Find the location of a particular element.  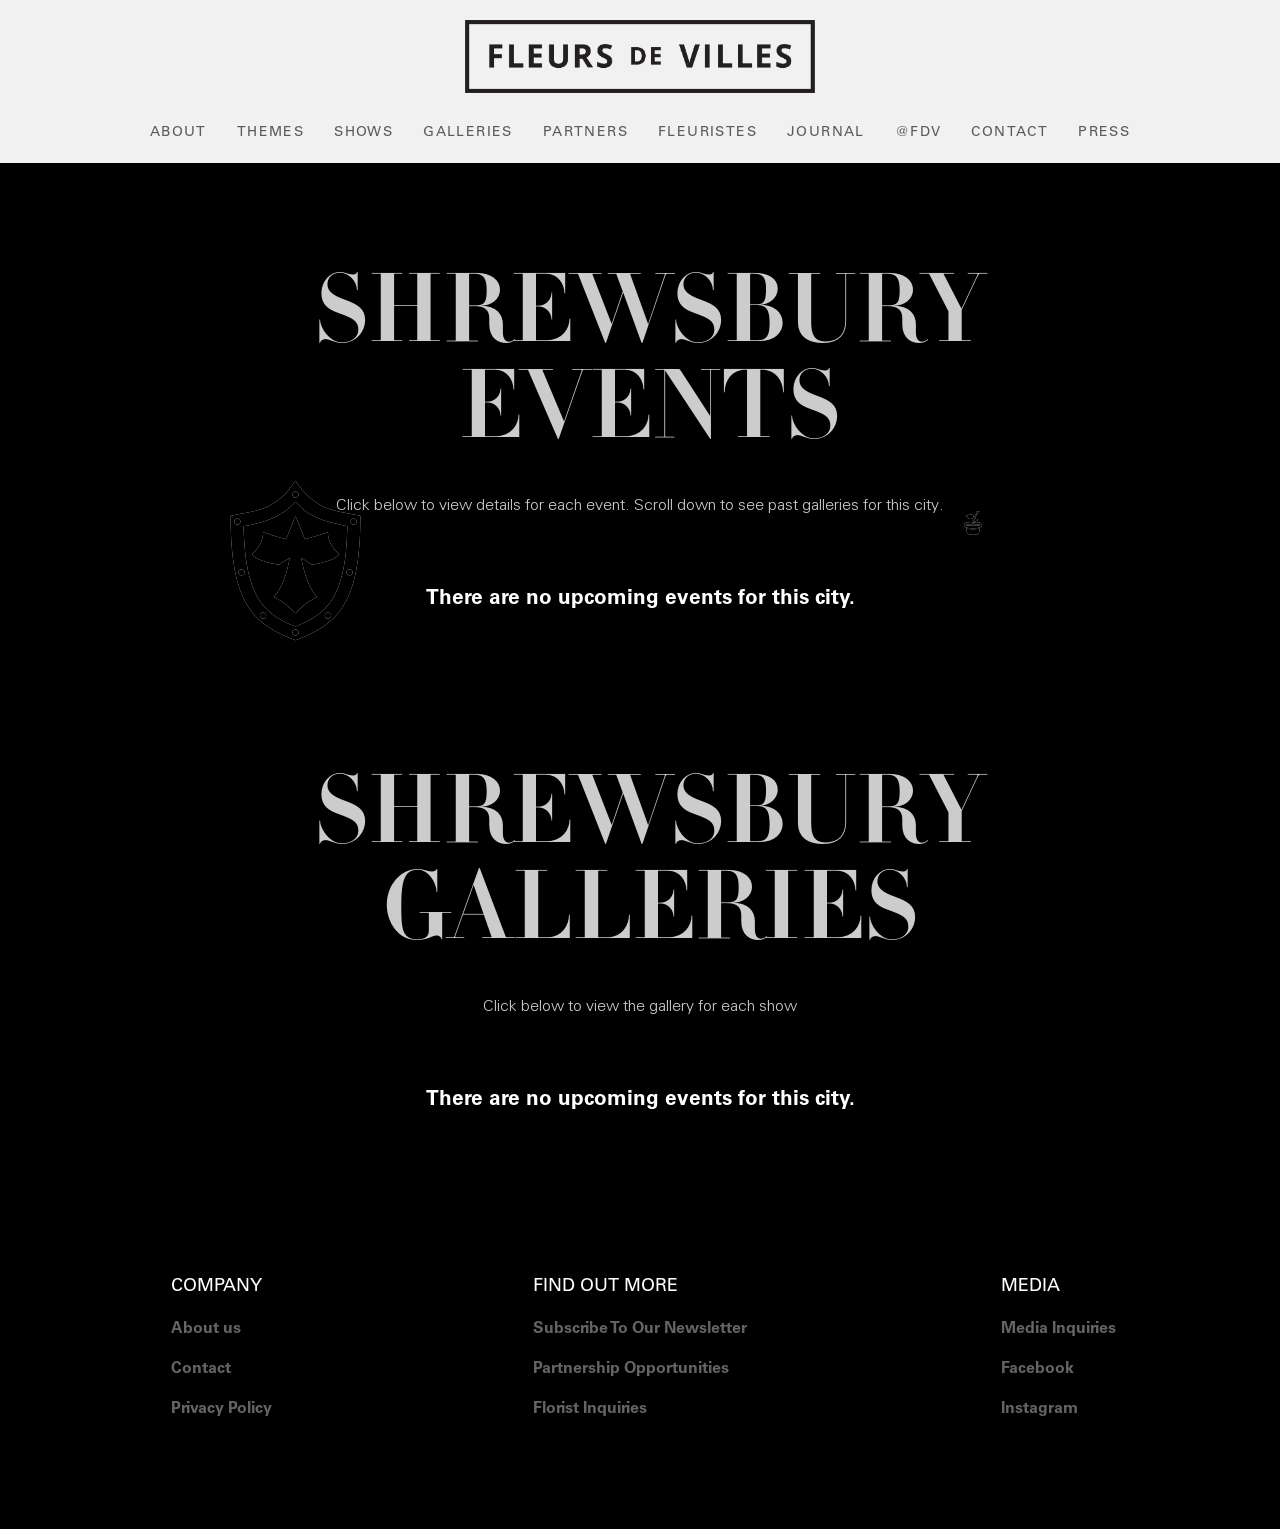

start a new project or initiative is located at coordinates (973, 523).